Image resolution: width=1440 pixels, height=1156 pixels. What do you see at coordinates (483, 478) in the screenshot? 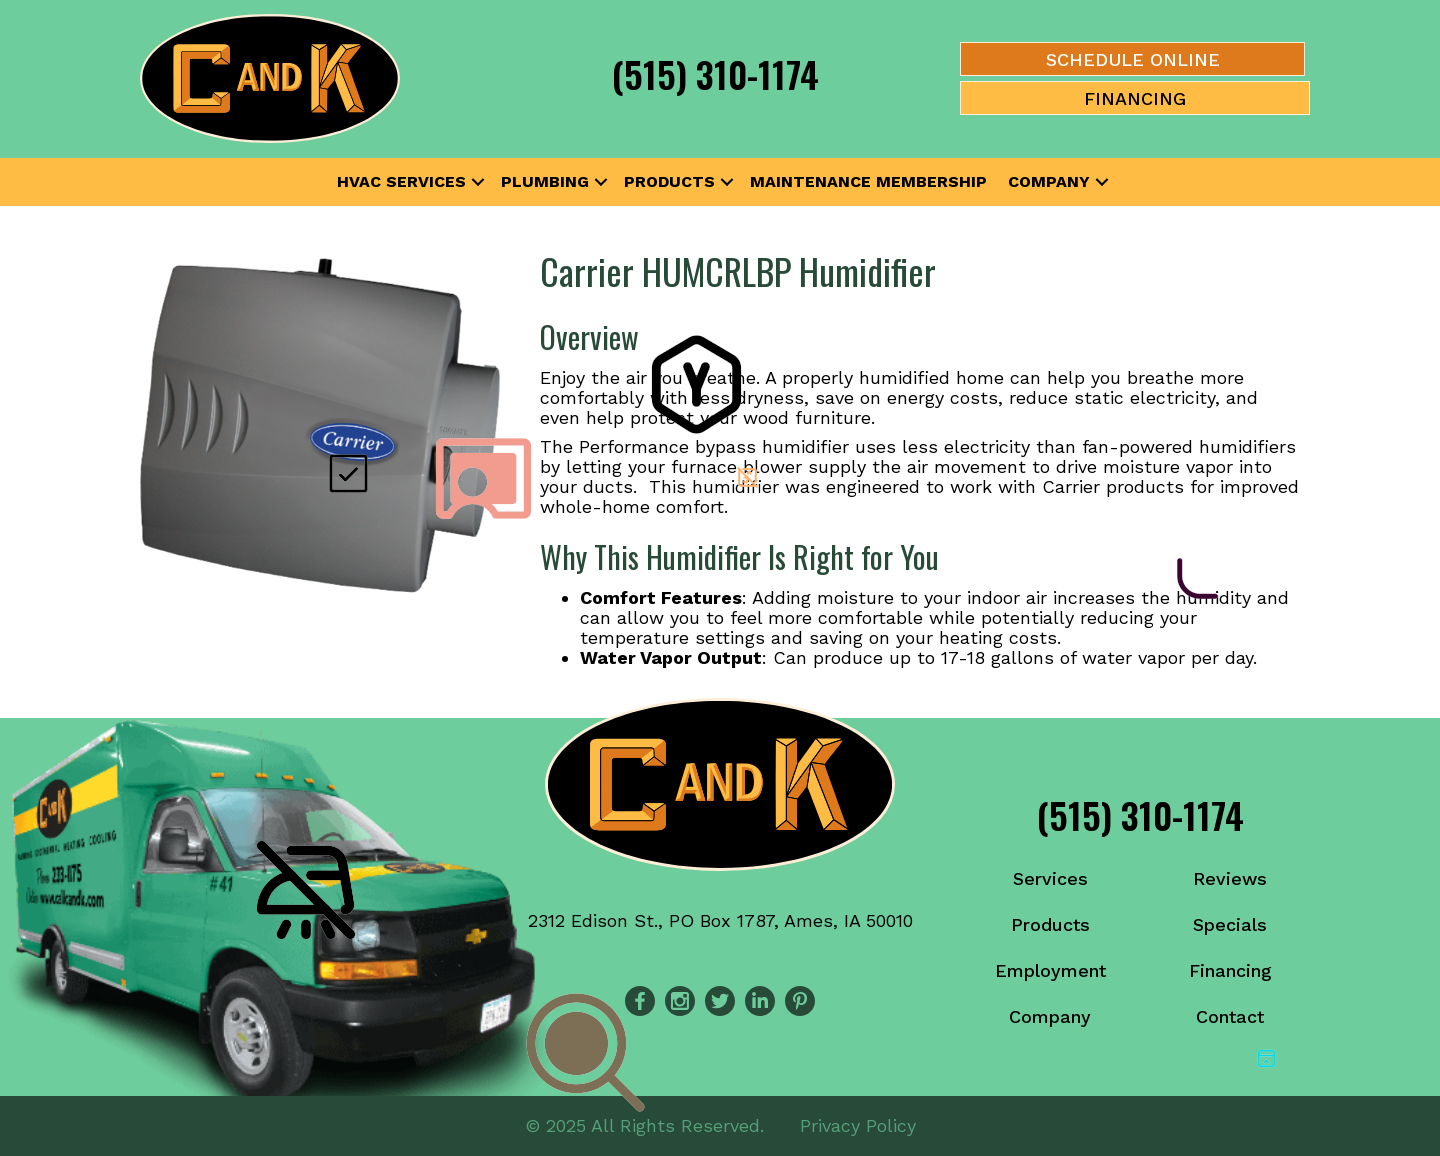
I see `access teaching or presentation mode` at bounding box center [483, 478].